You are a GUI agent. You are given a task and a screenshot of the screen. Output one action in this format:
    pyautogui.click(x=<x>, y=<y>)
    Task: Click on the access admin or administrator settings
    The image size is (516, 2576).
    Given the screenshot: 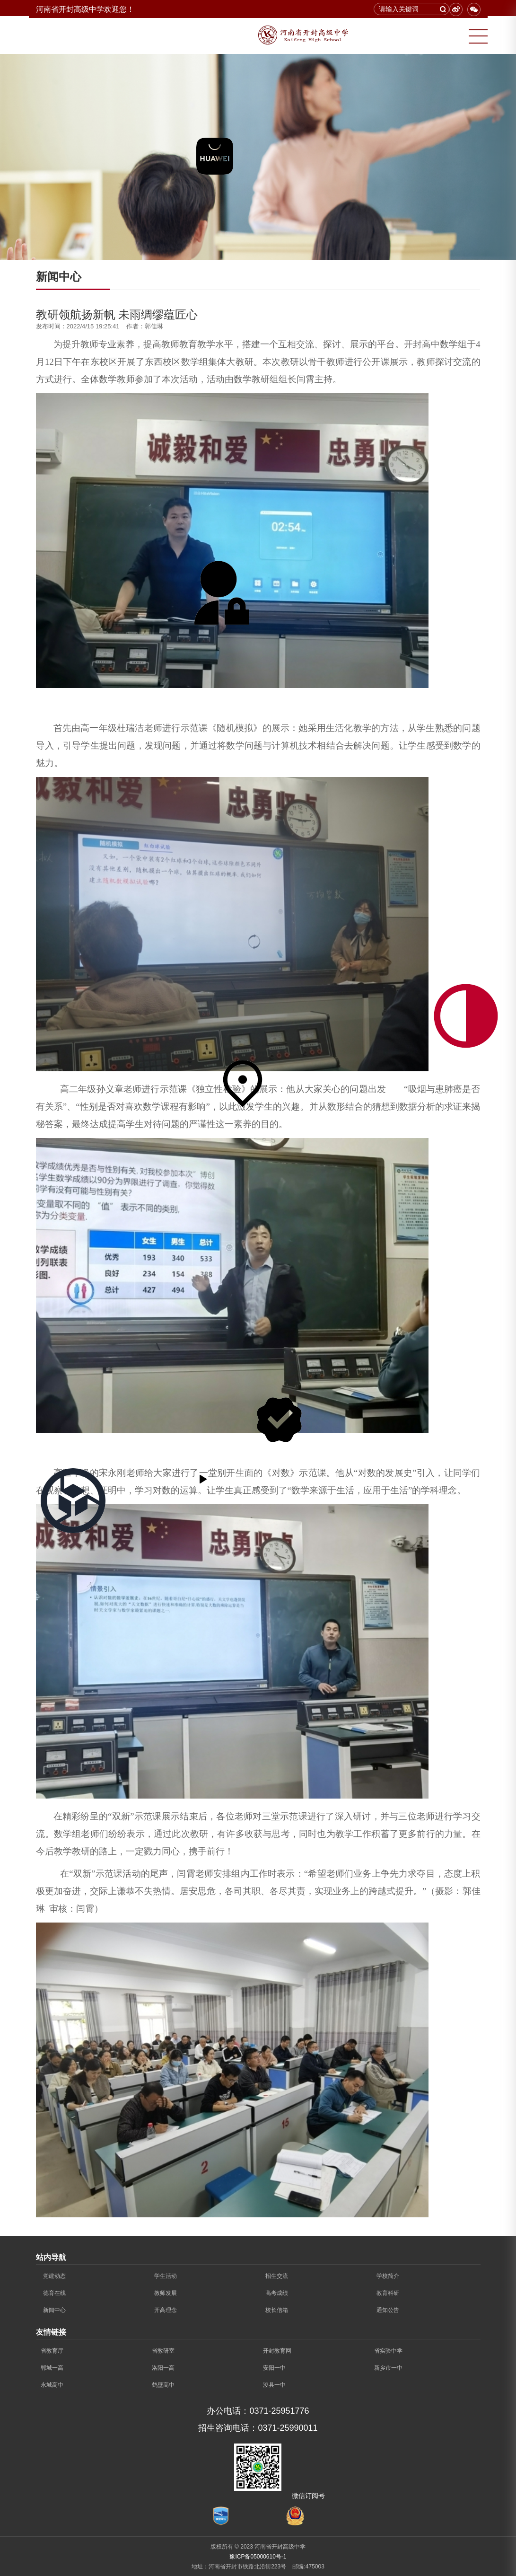 What is the action you would take?
    pyautogui.click(x=219, y=594)
    